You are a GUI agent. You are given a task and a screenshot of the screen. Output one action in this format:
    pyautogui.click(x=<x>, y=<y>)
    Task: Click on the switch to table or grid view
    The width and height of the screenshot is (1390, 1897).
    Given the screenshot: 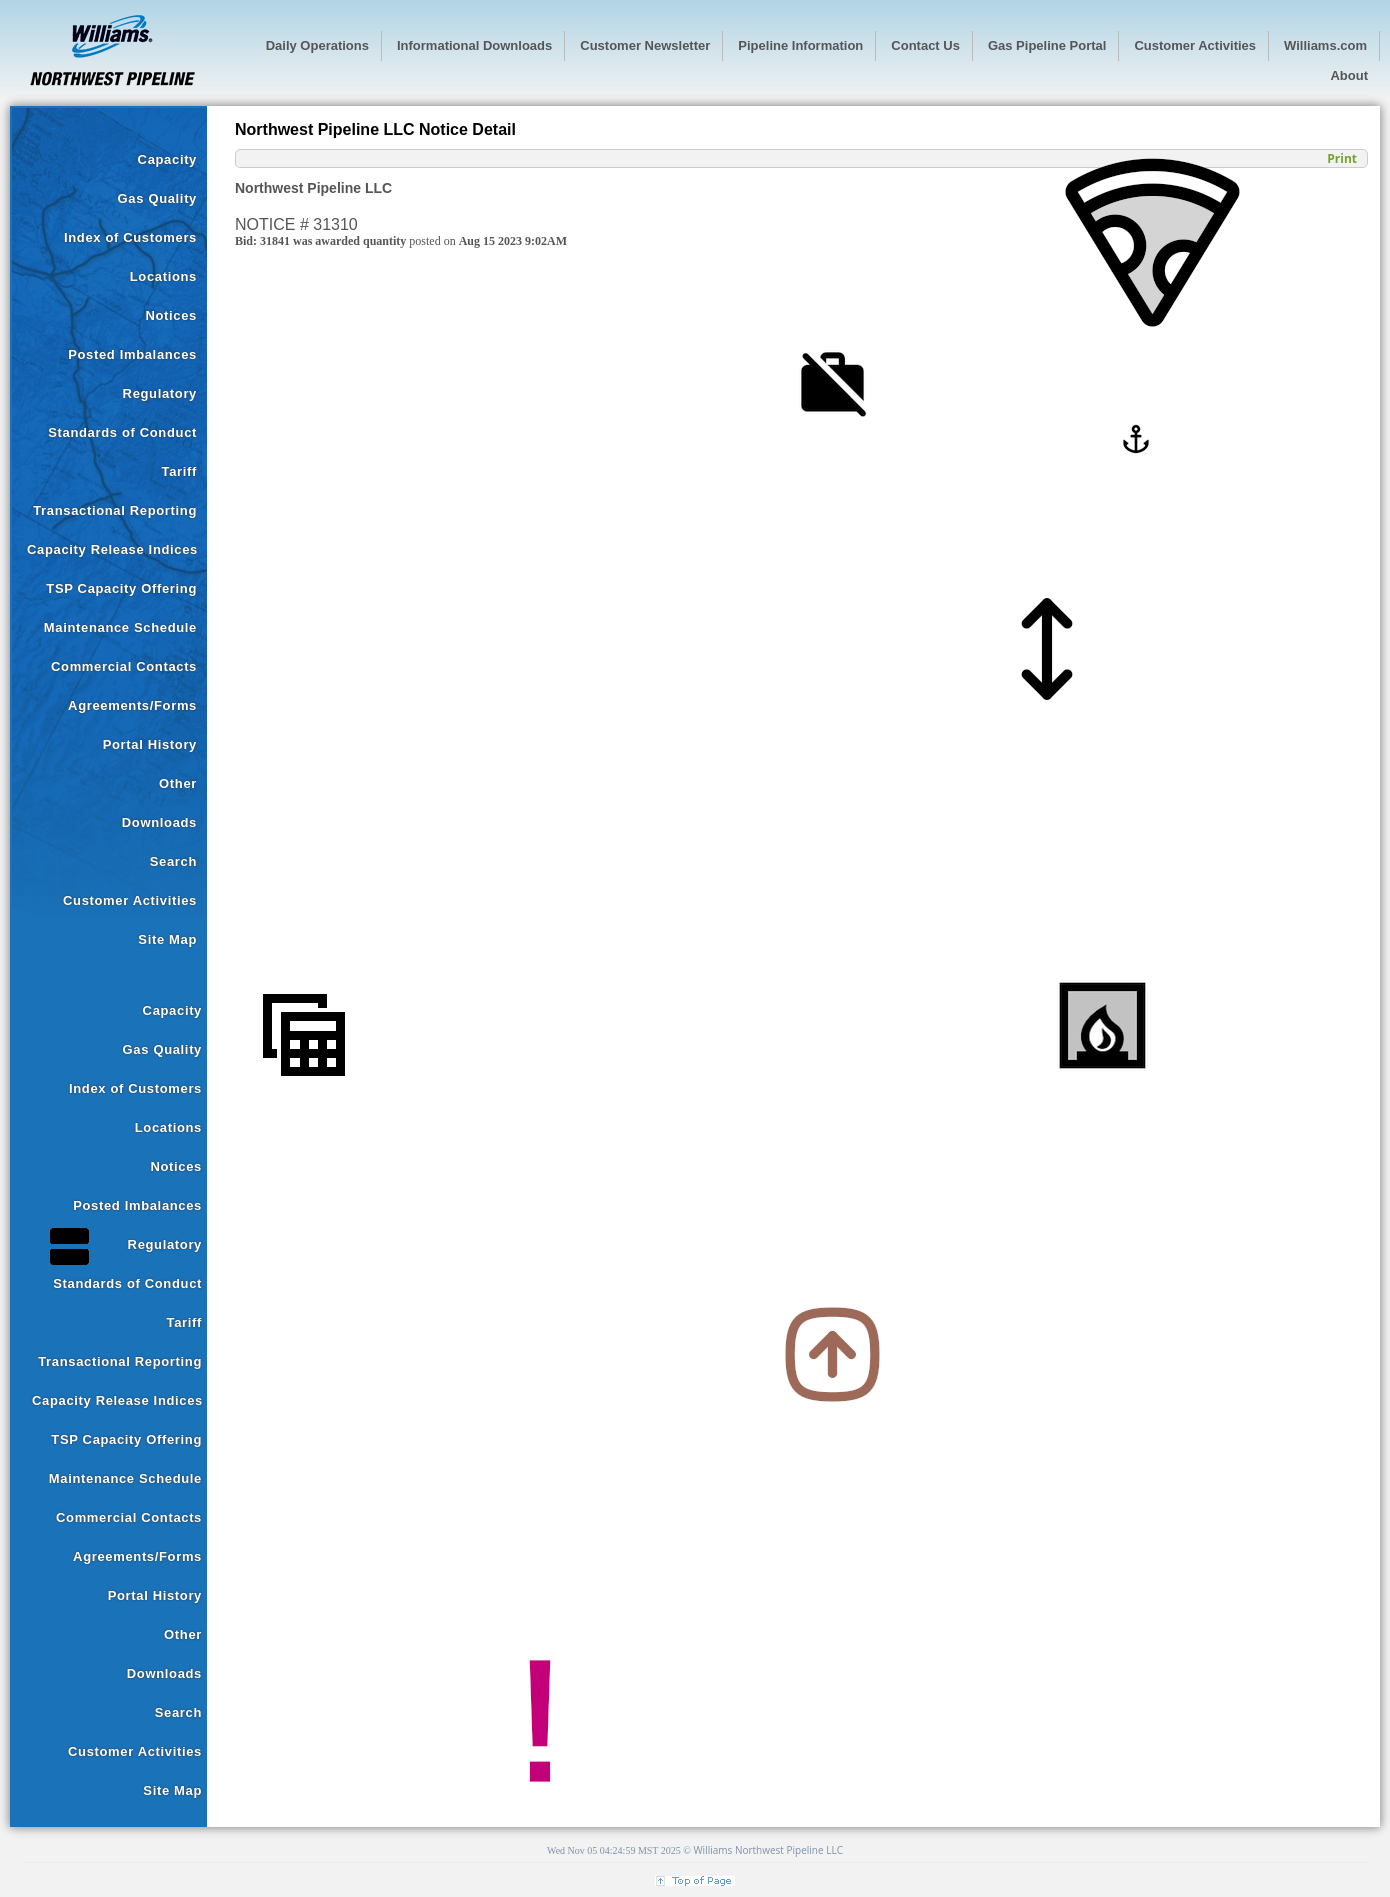 What is the action you would take?
    pyautogui.click(x=304, y=1035)
    